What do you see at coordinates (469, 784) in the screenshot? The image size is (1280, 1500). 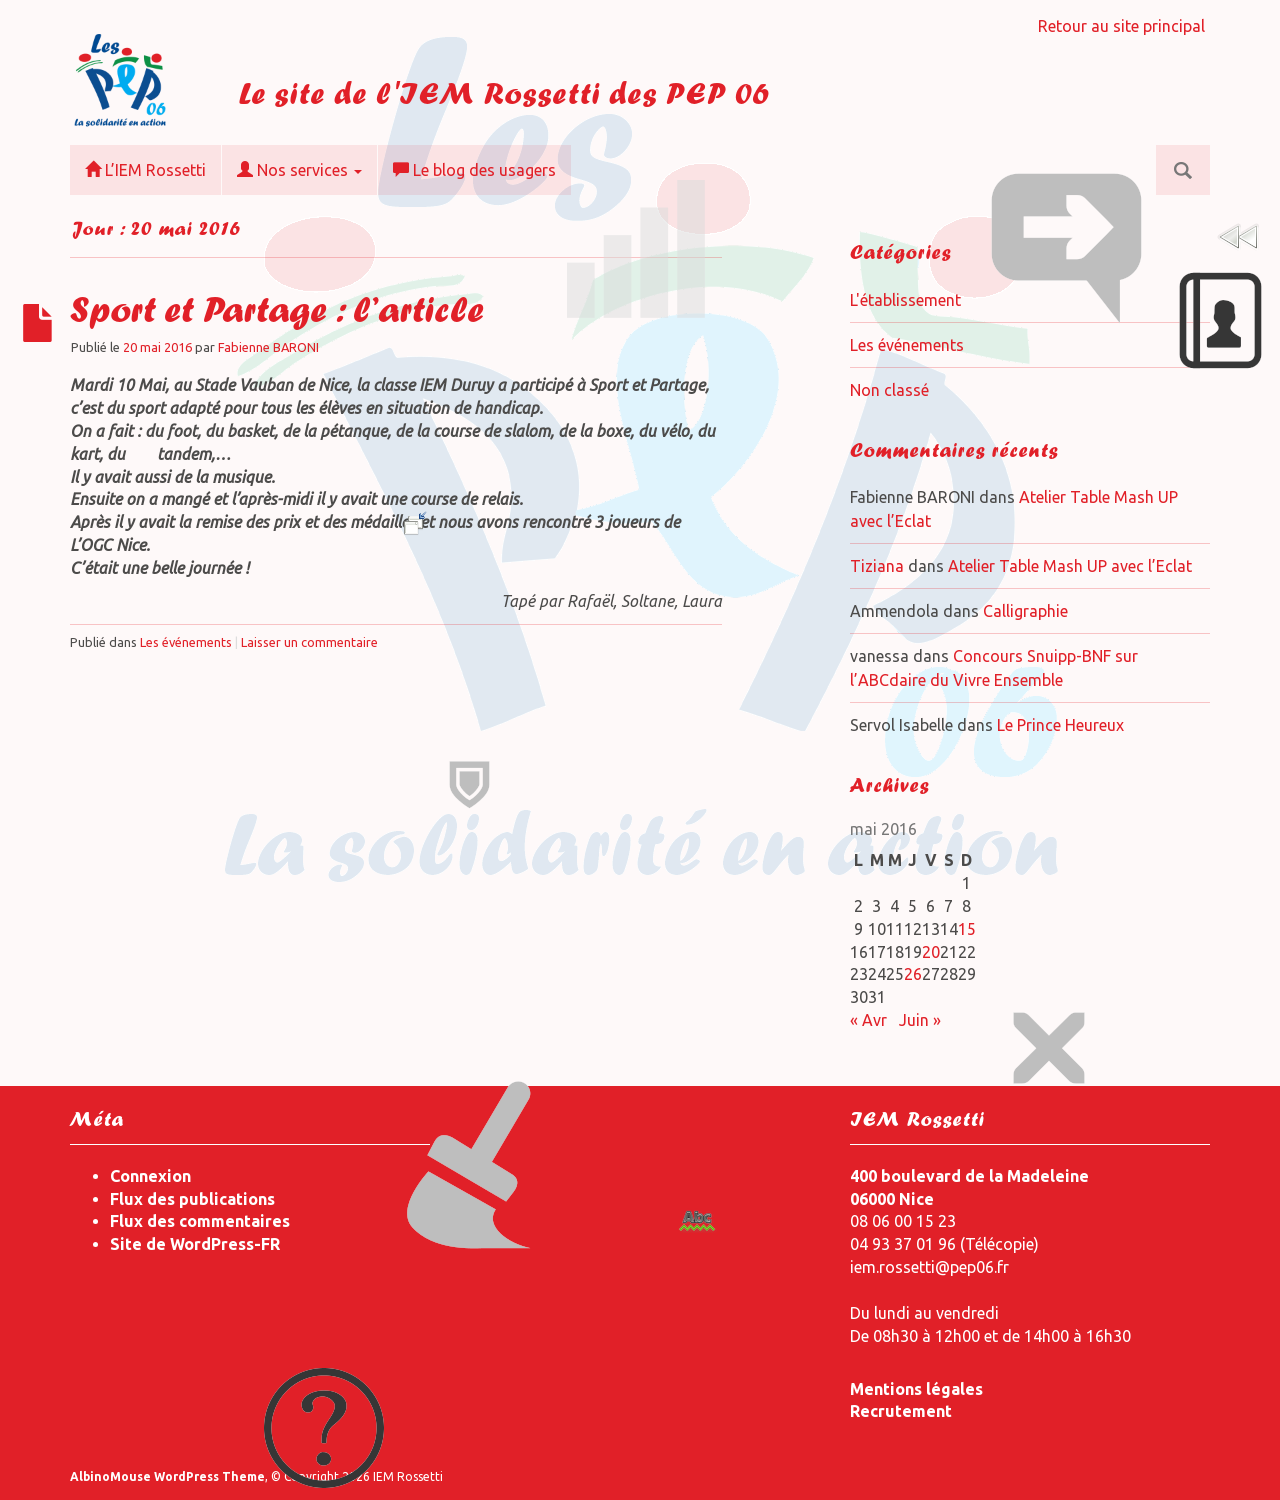 I see `indicates high security status` at bounding box center [469, 784].